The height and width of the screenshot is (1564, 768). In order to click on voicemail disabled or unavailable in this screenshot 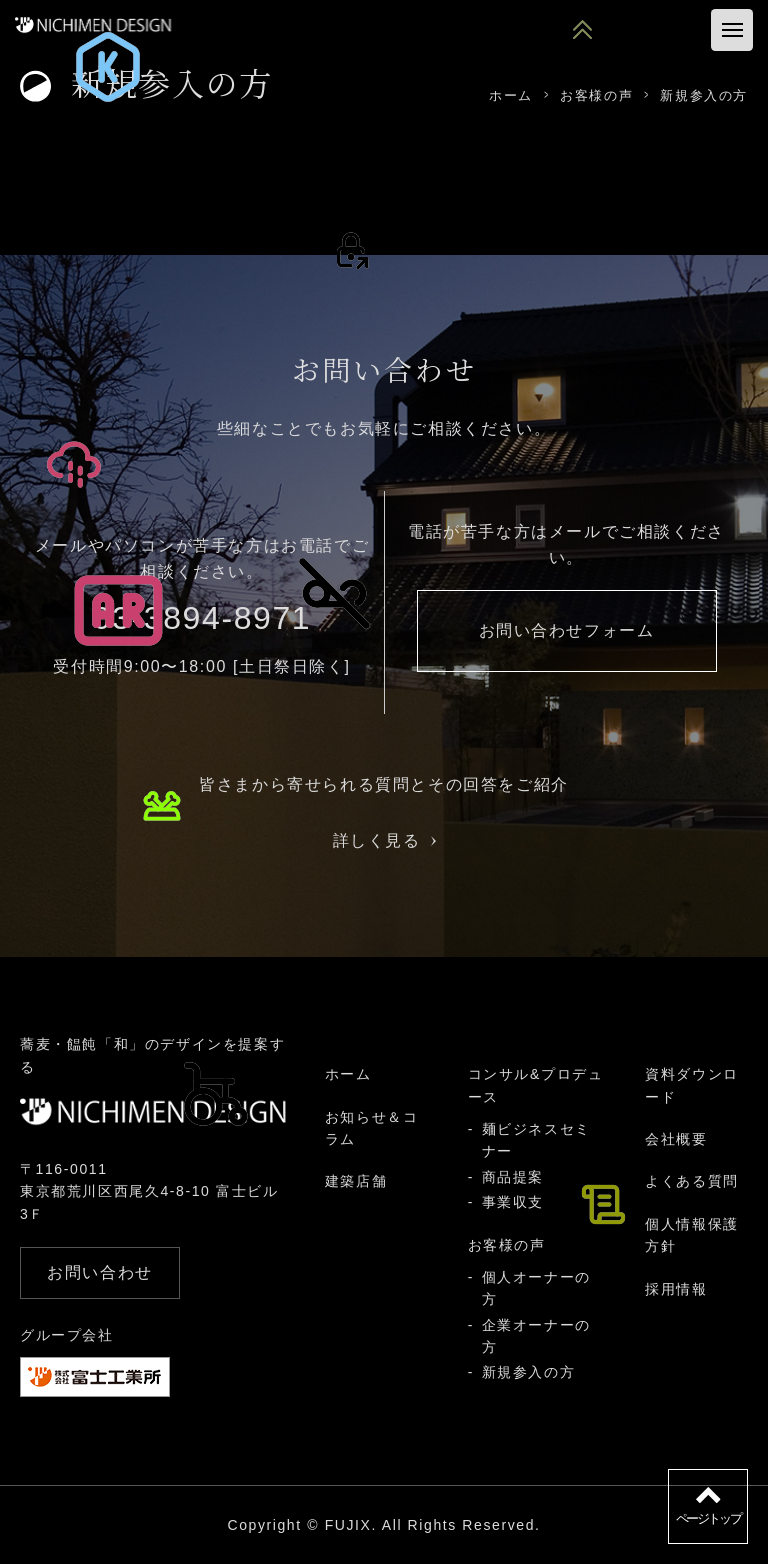, I will do `click(334, 593)`.